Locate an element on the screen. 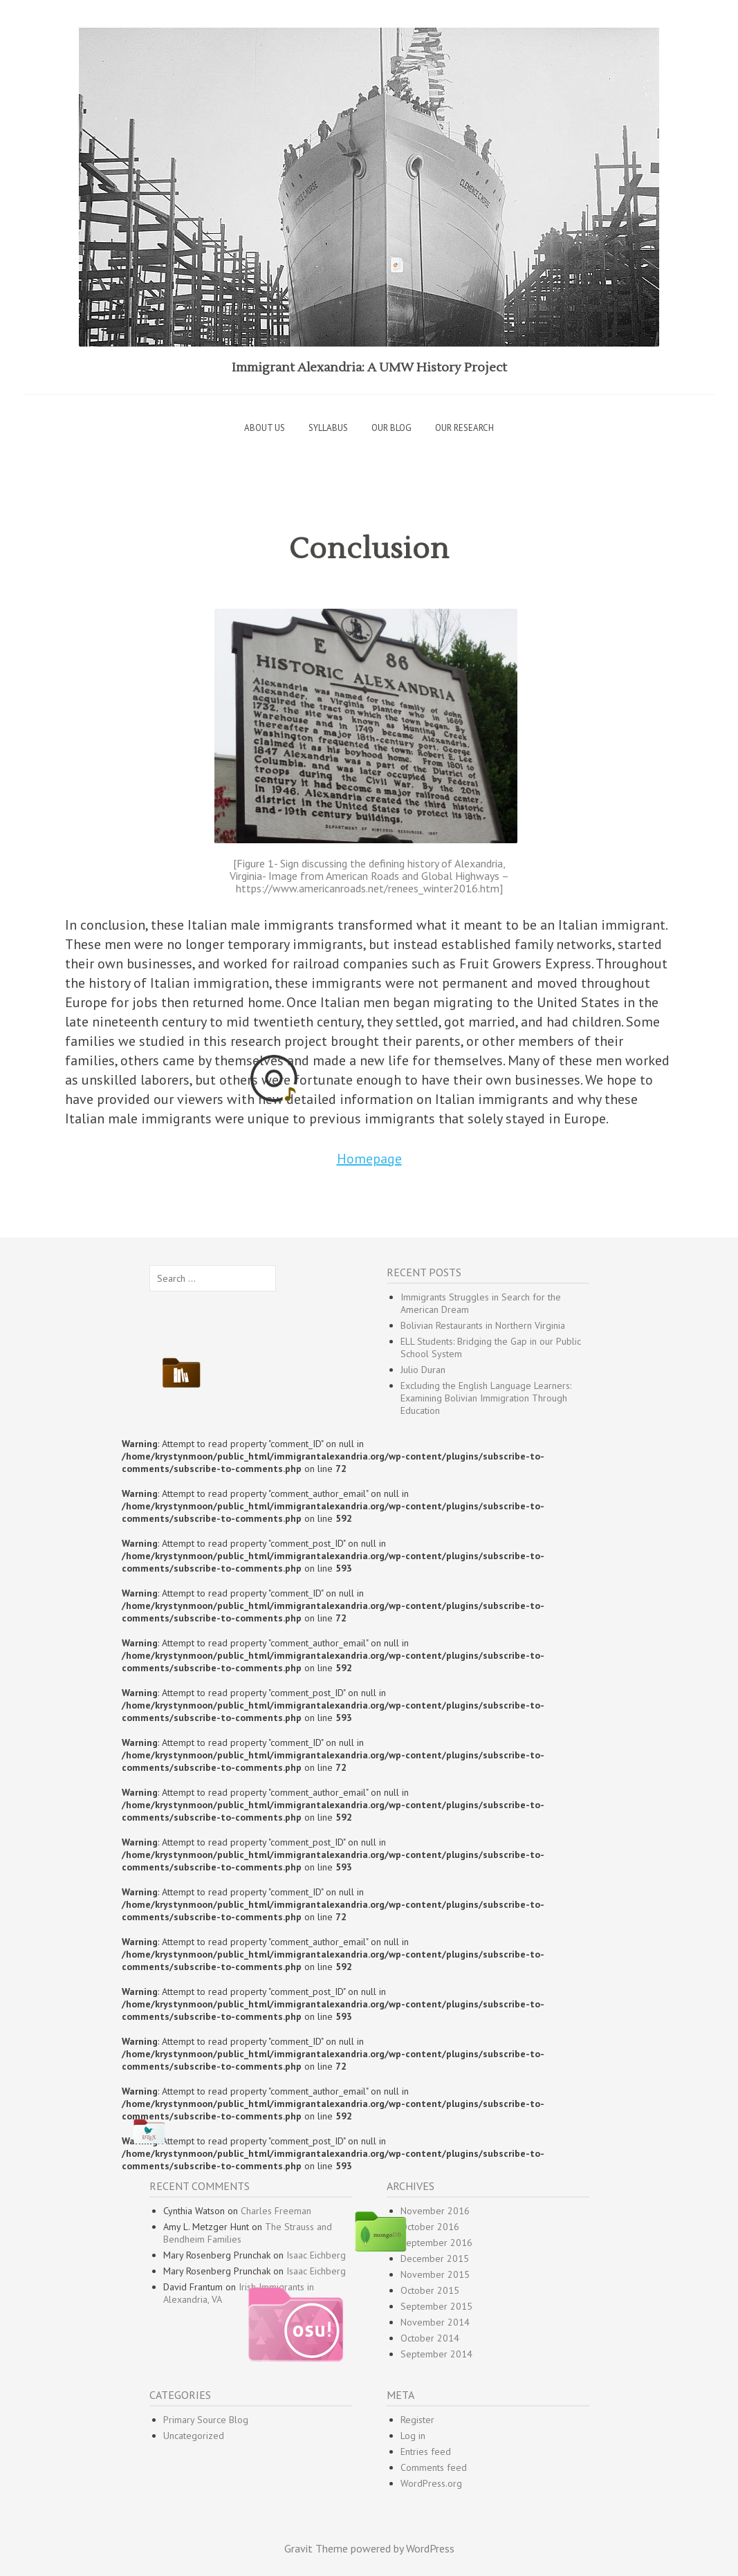  open your calibre ebook library folder is located at coordinates (181, 1374).